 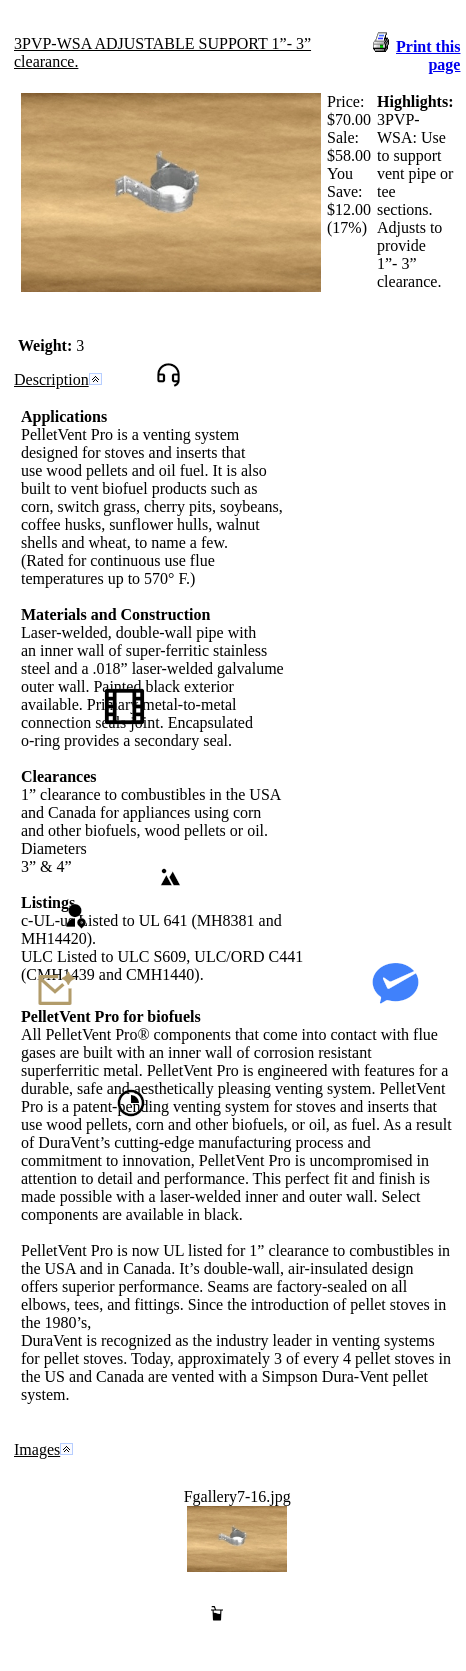 What do you see at coordinates (170, 877) in the screenshot?
I see `switch to landscape photo mode` at bounding box center [170, 877].